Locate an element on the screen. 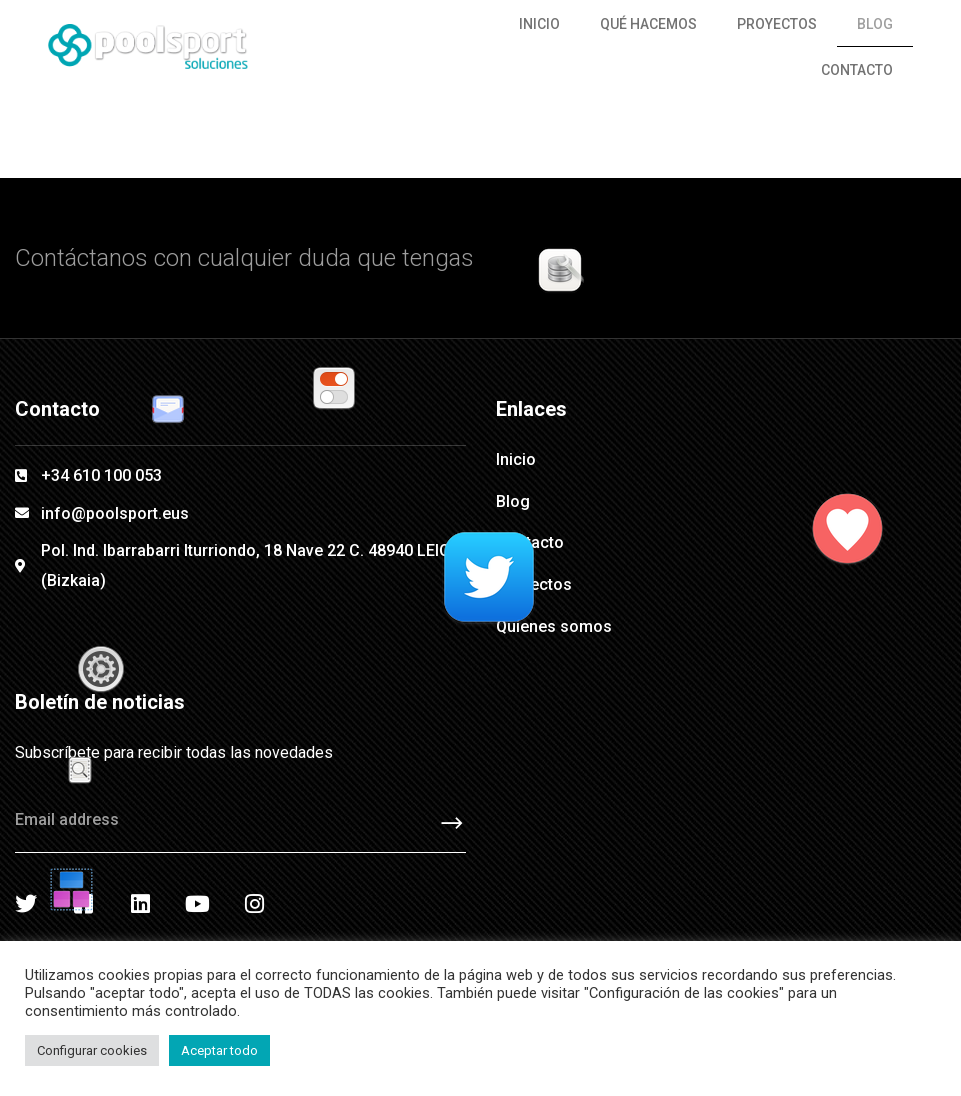  mark item as favorite is located at coordinates (847, 528).